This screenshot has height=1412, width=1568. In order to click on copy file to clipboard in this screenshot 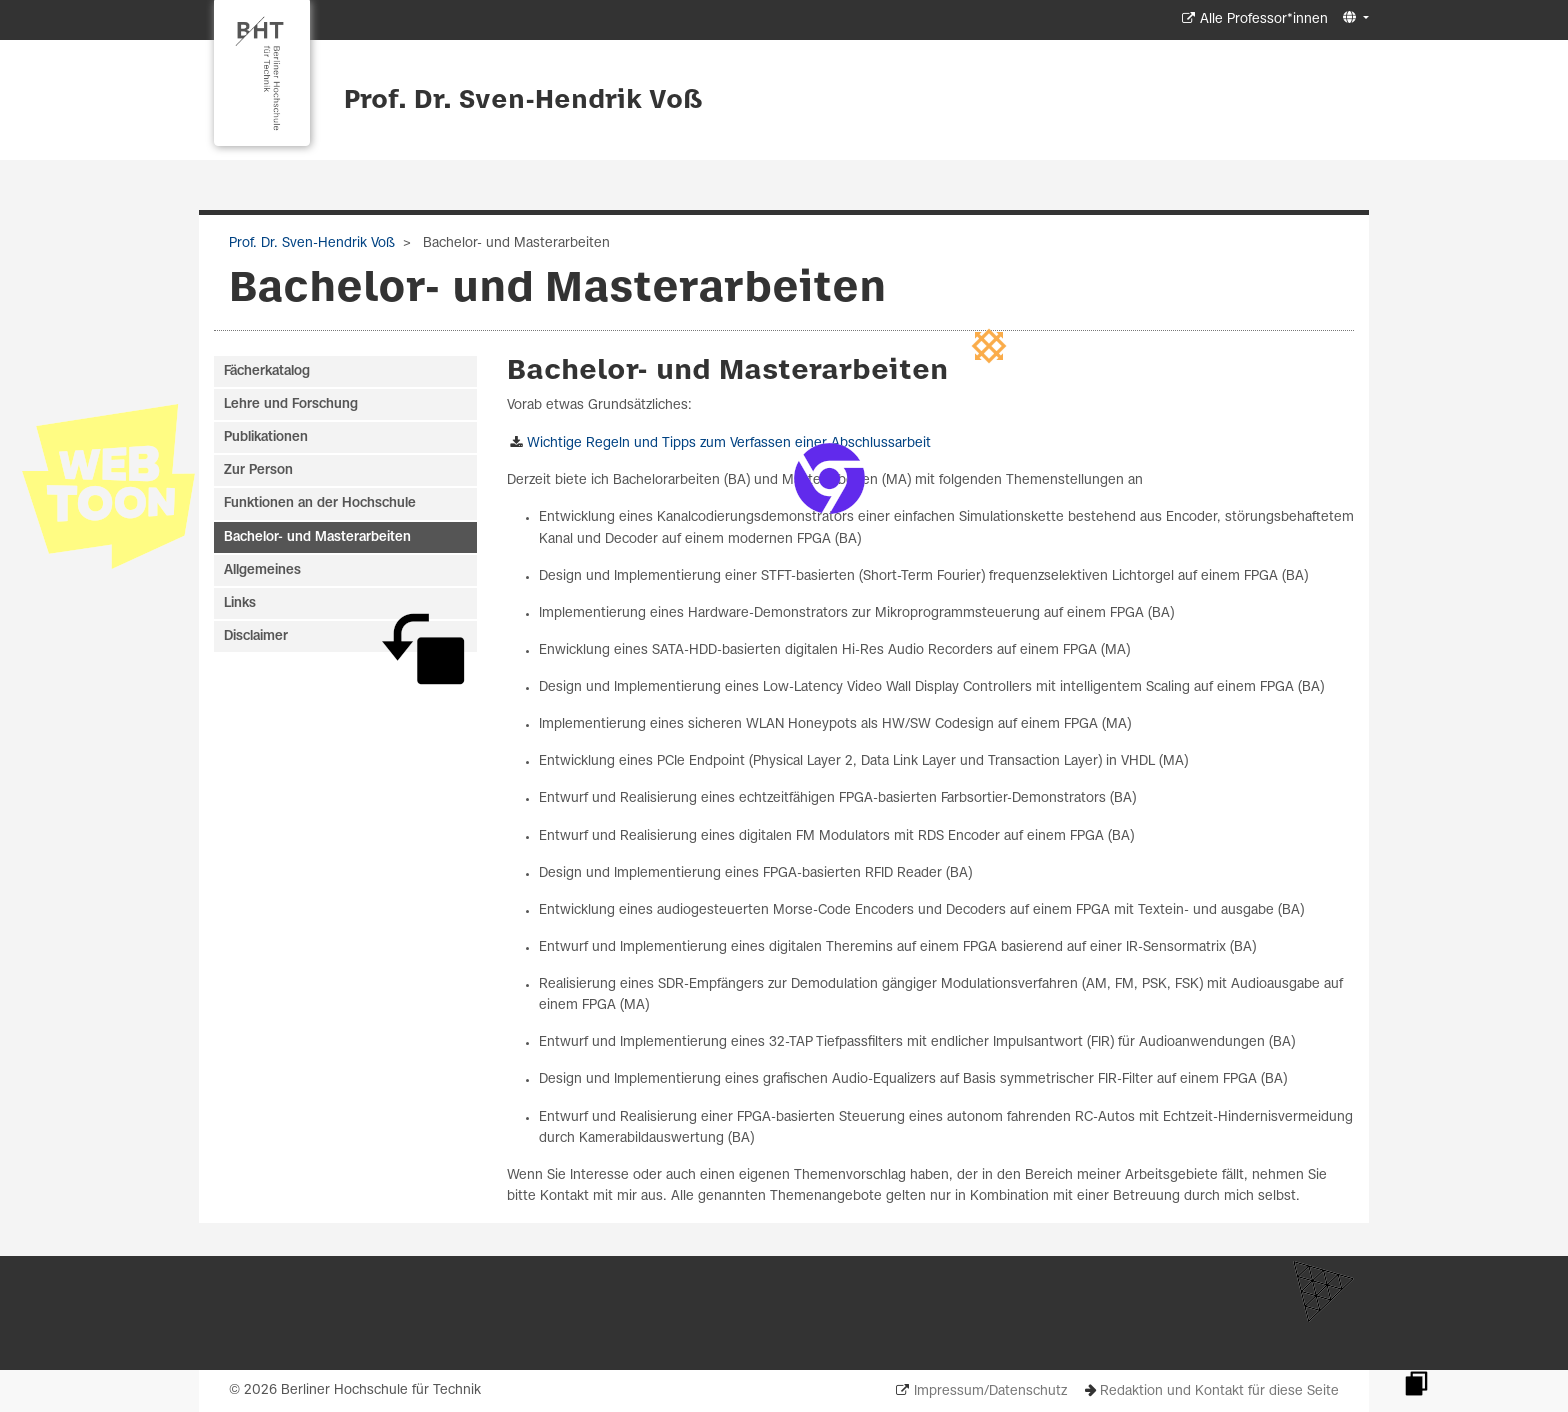, I will do `click(1416, 1383)`.